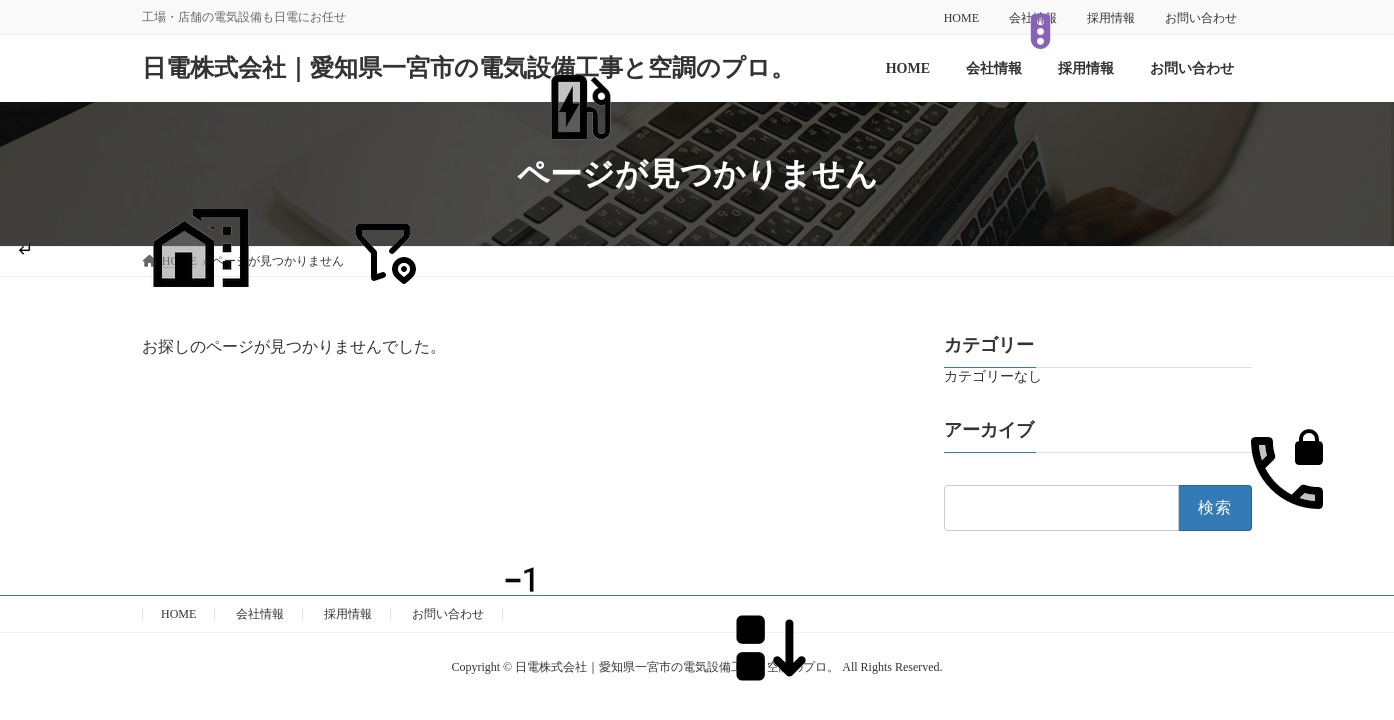 This screenshot has height=720, width=1394. Describe the element at coordinates (580, 107) in the screenshot. I see `find nearby electric vehicle charging stations` at that location.